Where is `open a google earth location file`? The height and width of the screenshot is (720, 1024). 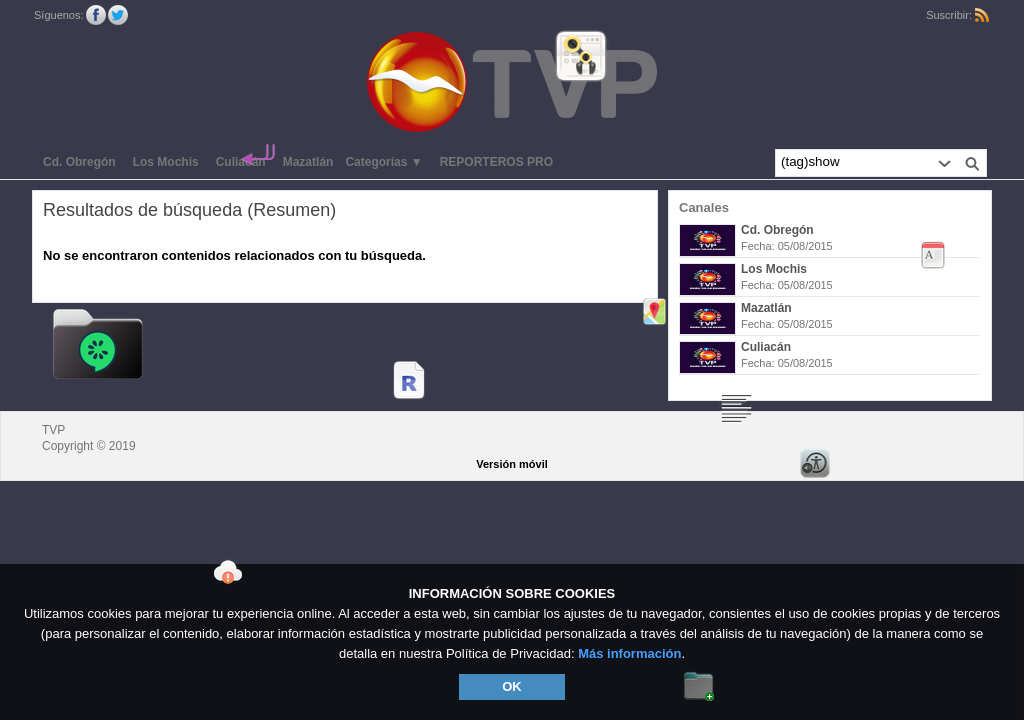 open a google earth location file is located at coordinates (654, 311).